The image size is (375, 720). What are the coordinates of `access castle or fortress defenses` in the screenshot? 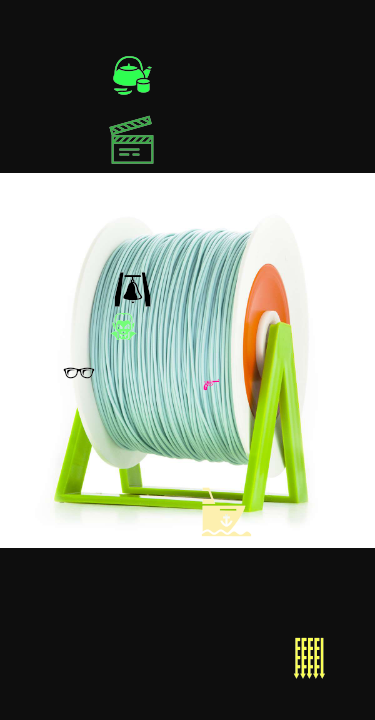 It's located at (309, 658).